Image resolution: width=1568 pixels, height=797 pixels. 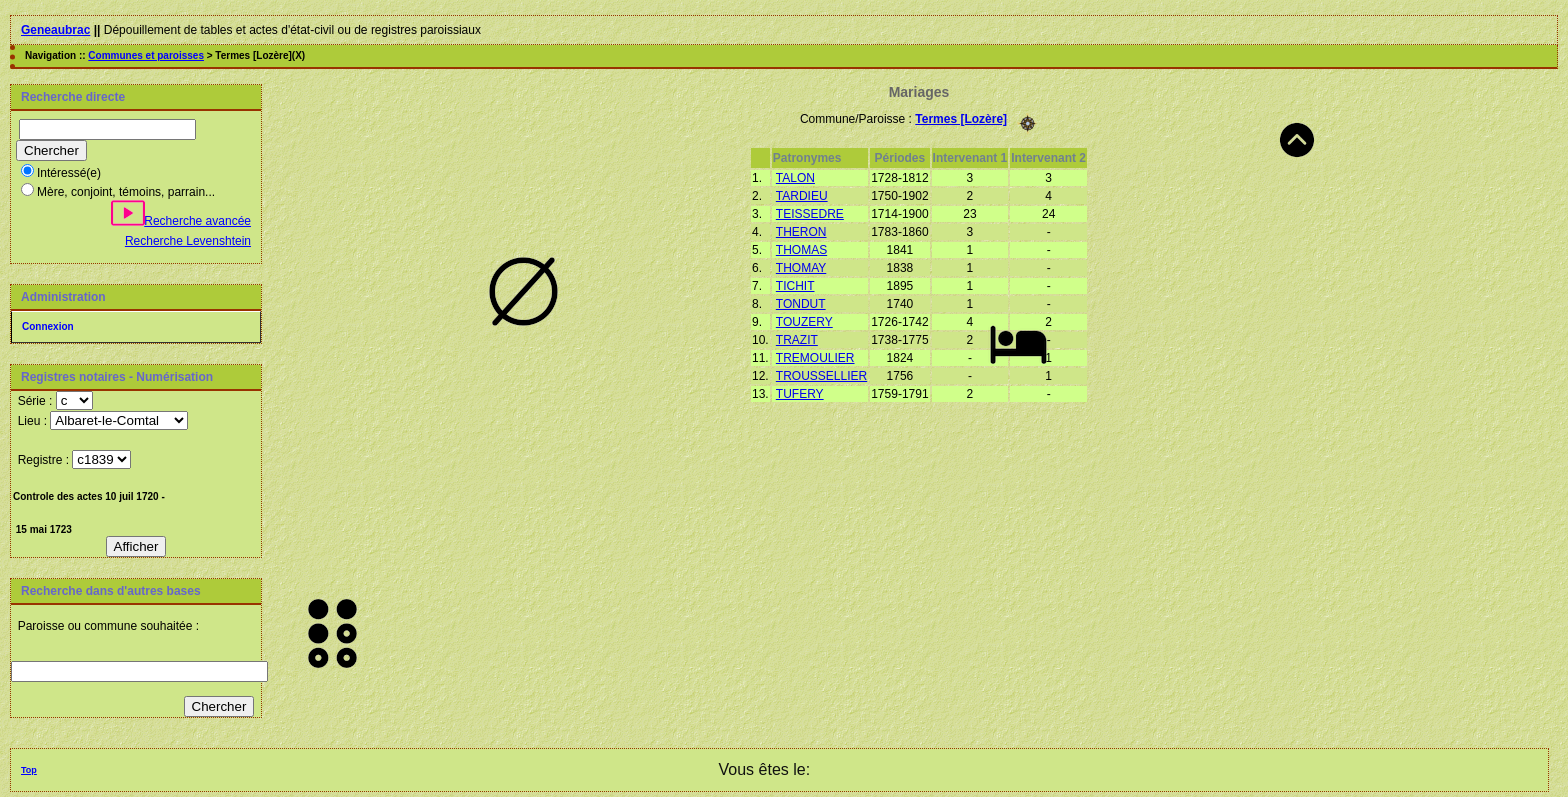 What do you see at coordinates (523, 291) in the screenshot?
I see `indicates an empty or null state` at bounding box center [523, 291].